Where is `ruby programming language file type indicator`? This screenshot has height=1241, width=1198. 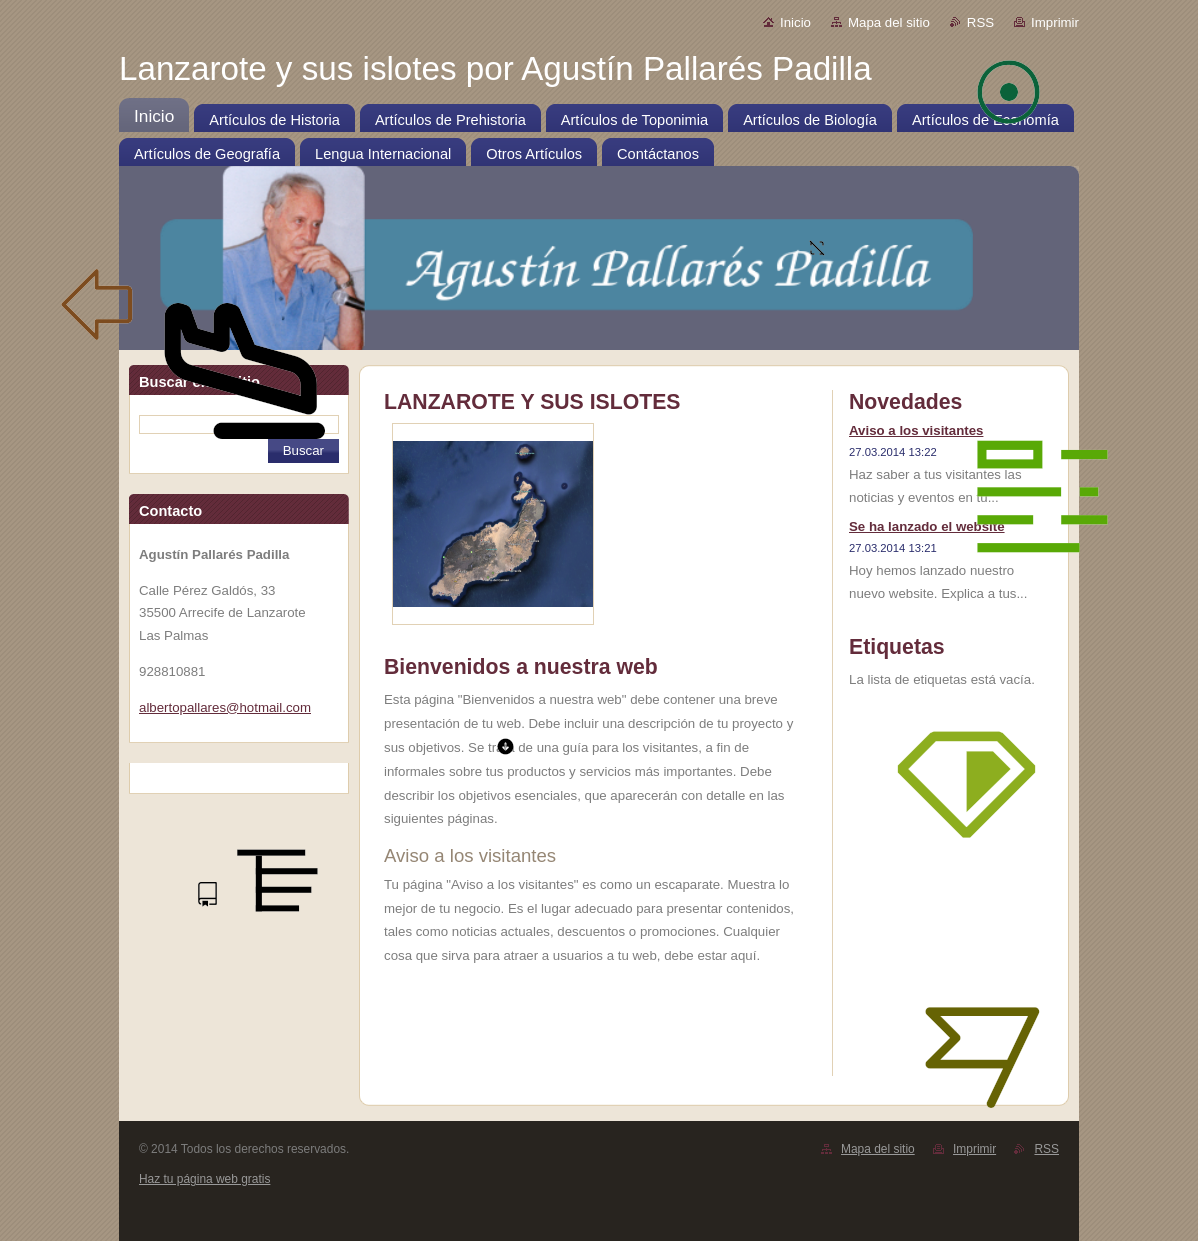
ruby programming language file type indicator is located at coordinates (966, 780).